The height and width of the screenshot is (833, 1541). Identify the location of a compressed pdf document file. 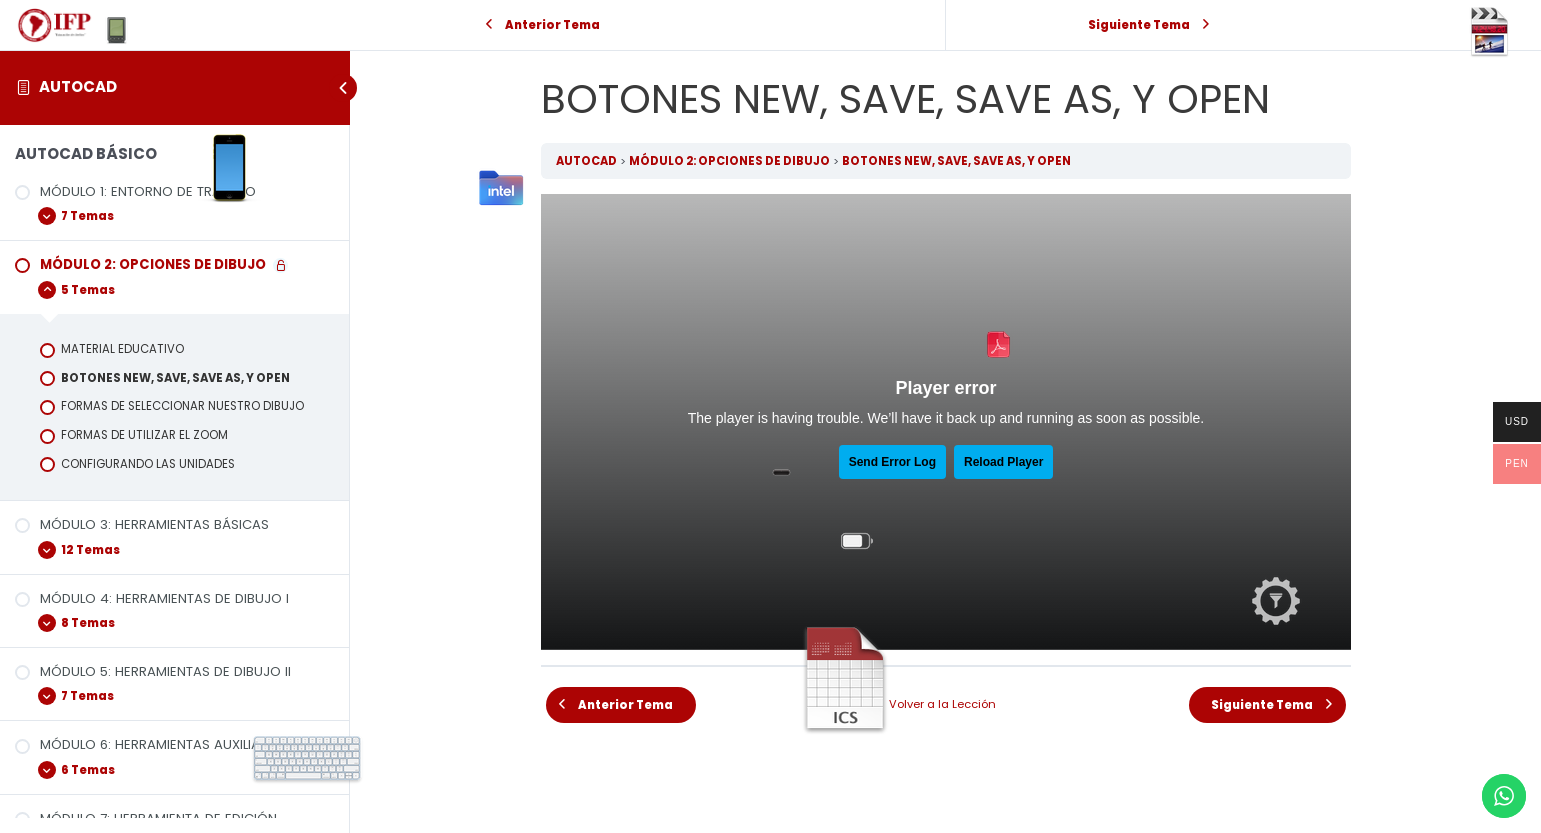
(998, 344).